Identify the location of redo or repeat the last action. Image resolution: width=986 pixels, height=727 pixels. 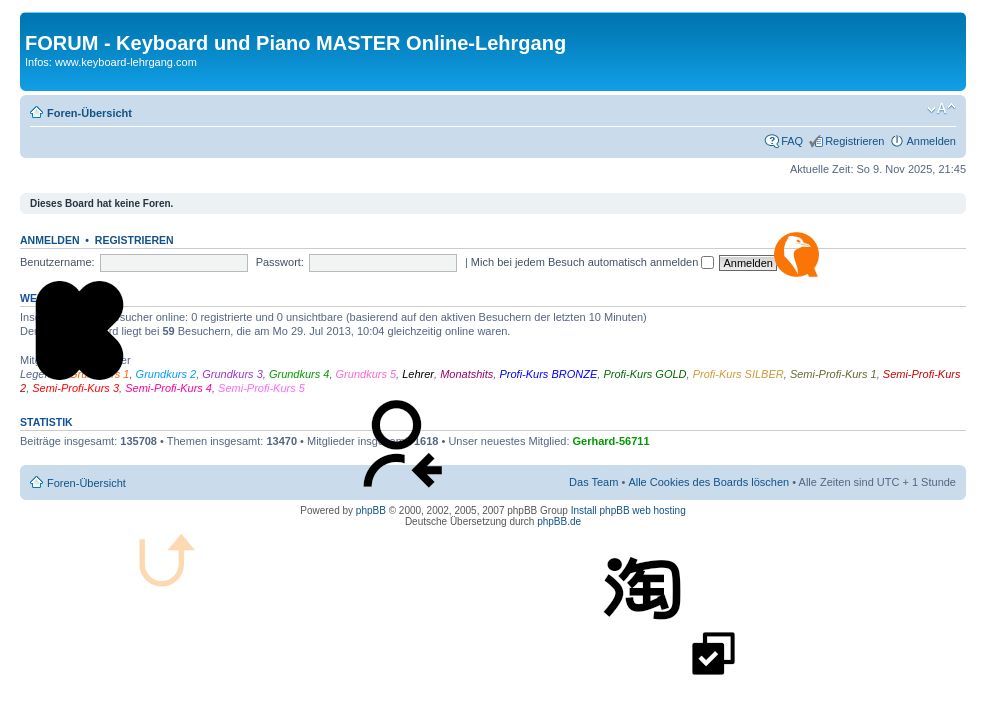
(164, 561).